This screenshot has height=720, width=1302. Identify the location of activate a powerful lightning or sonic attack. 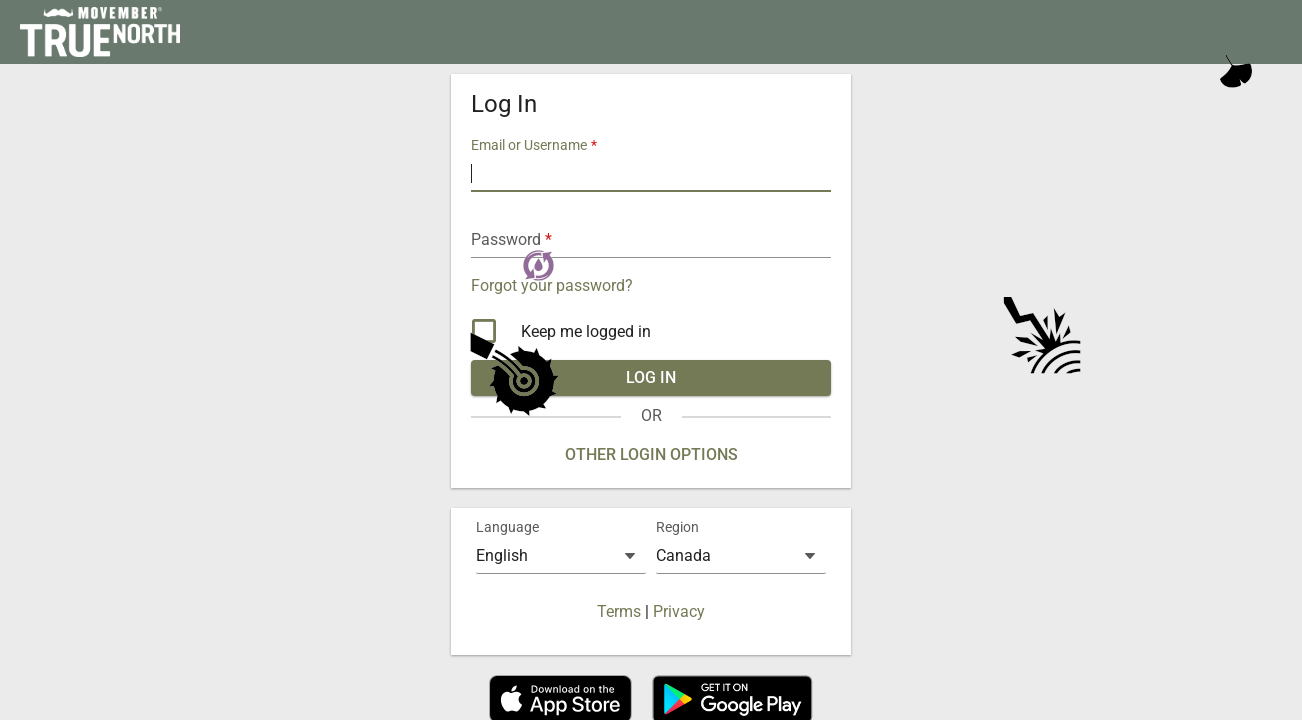
(1042, 335).